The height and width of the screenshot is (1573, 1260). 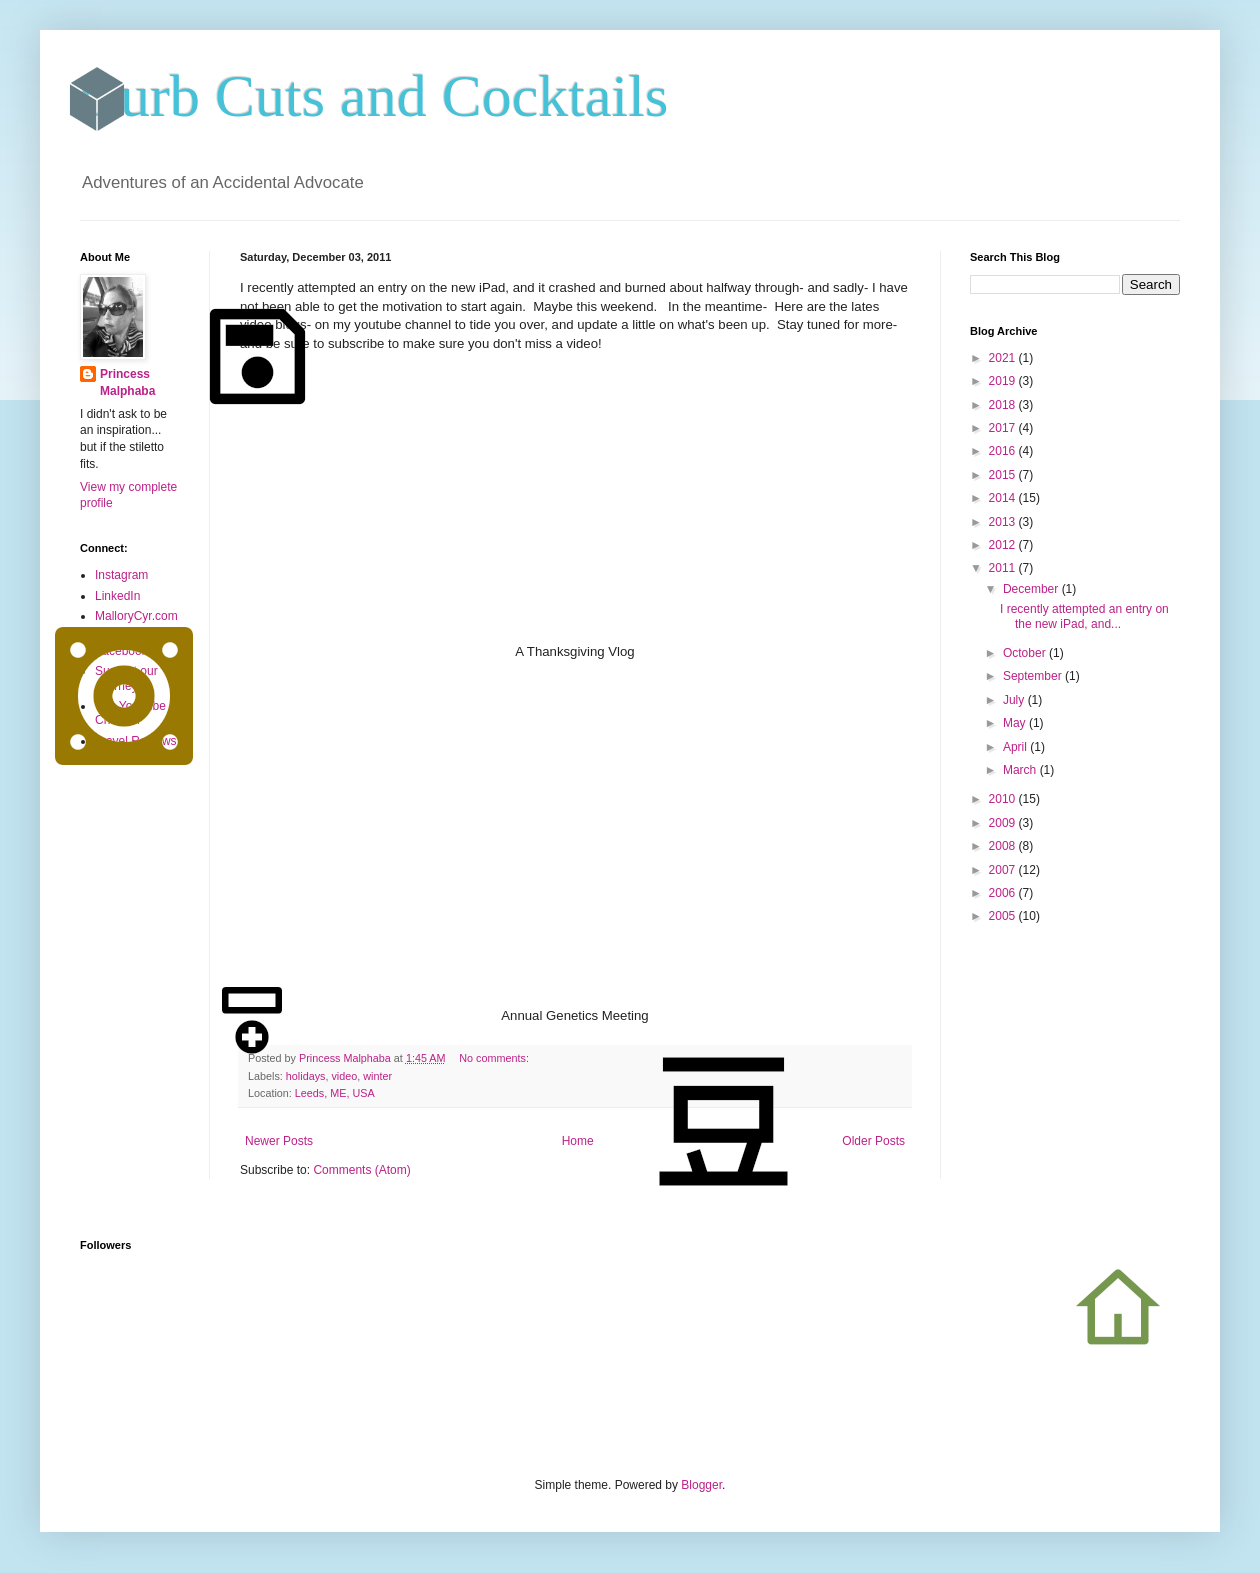 What do you see at coordinates (257, 356) in the screenshot?
I see `save file or document` at bounding box center [257, 356].